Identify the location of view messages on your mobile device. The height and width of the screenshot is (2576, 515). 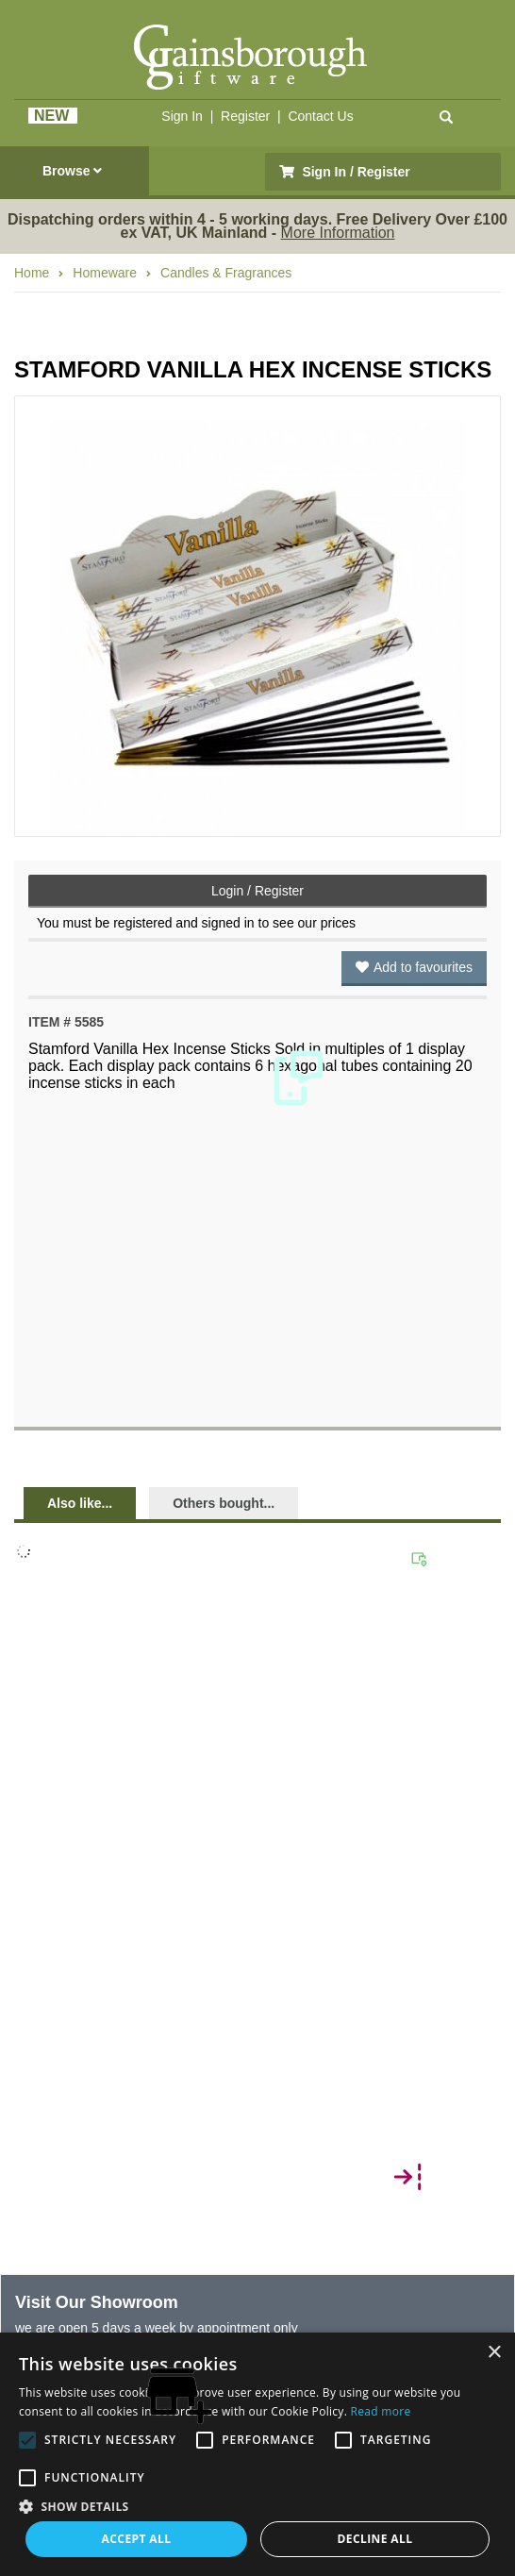
(295, 1078).